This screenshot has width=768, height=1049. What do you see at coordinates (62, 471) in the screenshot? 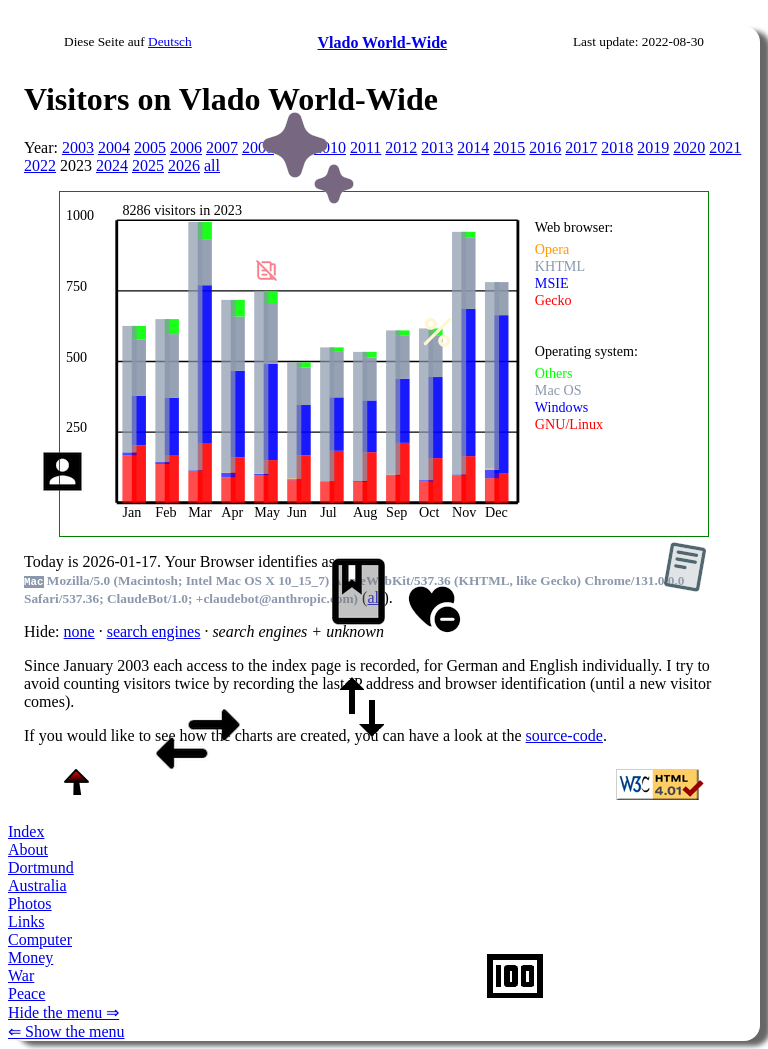
I see `view your account profile` at bounding box center [62, 471].